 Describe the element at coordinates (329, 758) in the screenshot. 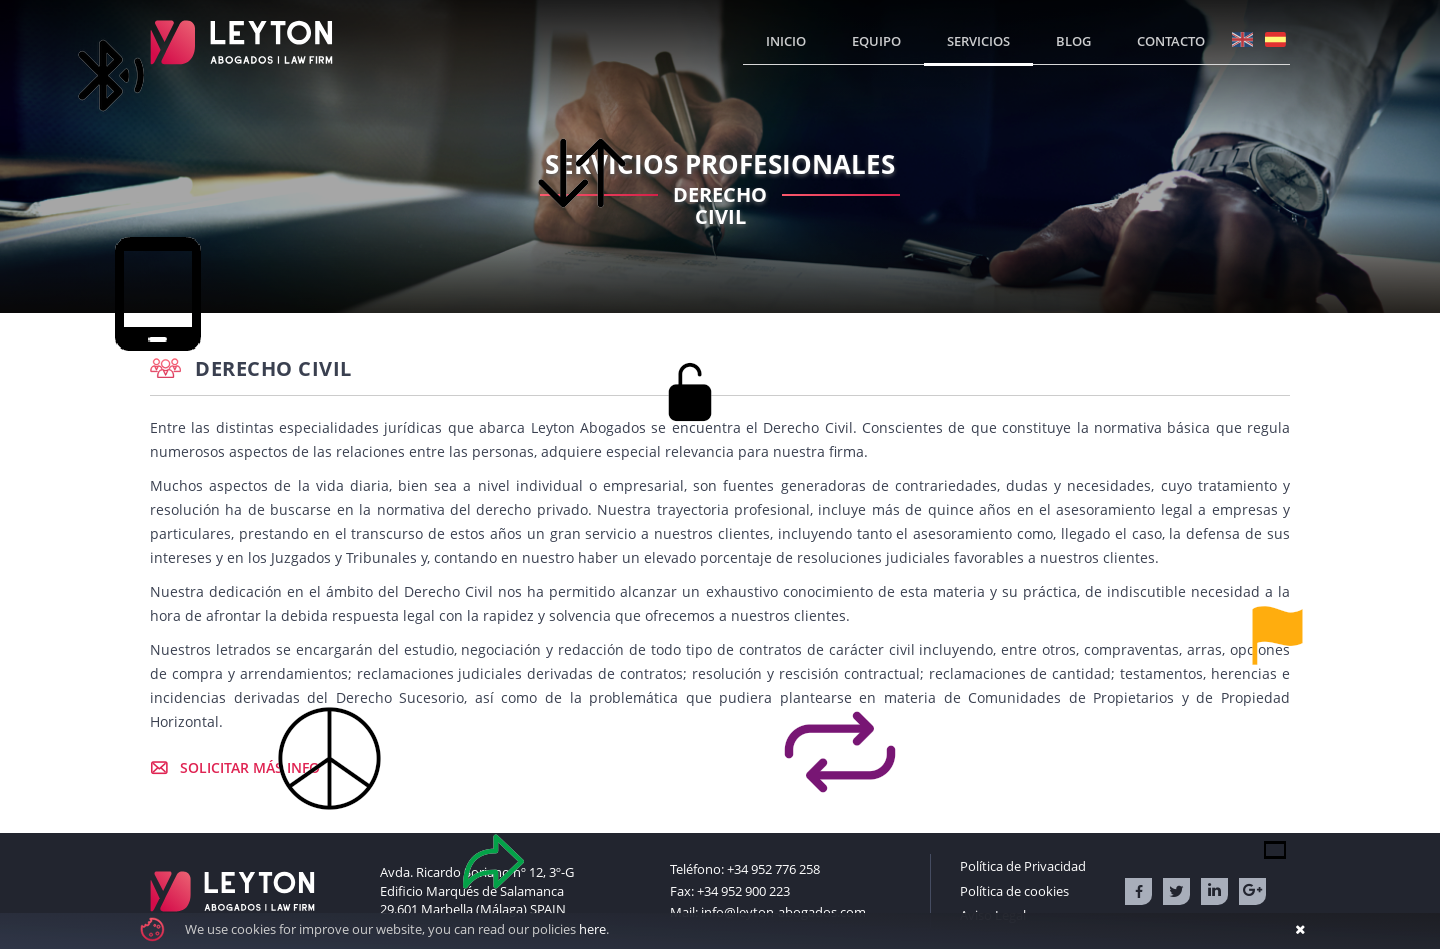

I see `peace symbol or anti-war indicator` at that location.